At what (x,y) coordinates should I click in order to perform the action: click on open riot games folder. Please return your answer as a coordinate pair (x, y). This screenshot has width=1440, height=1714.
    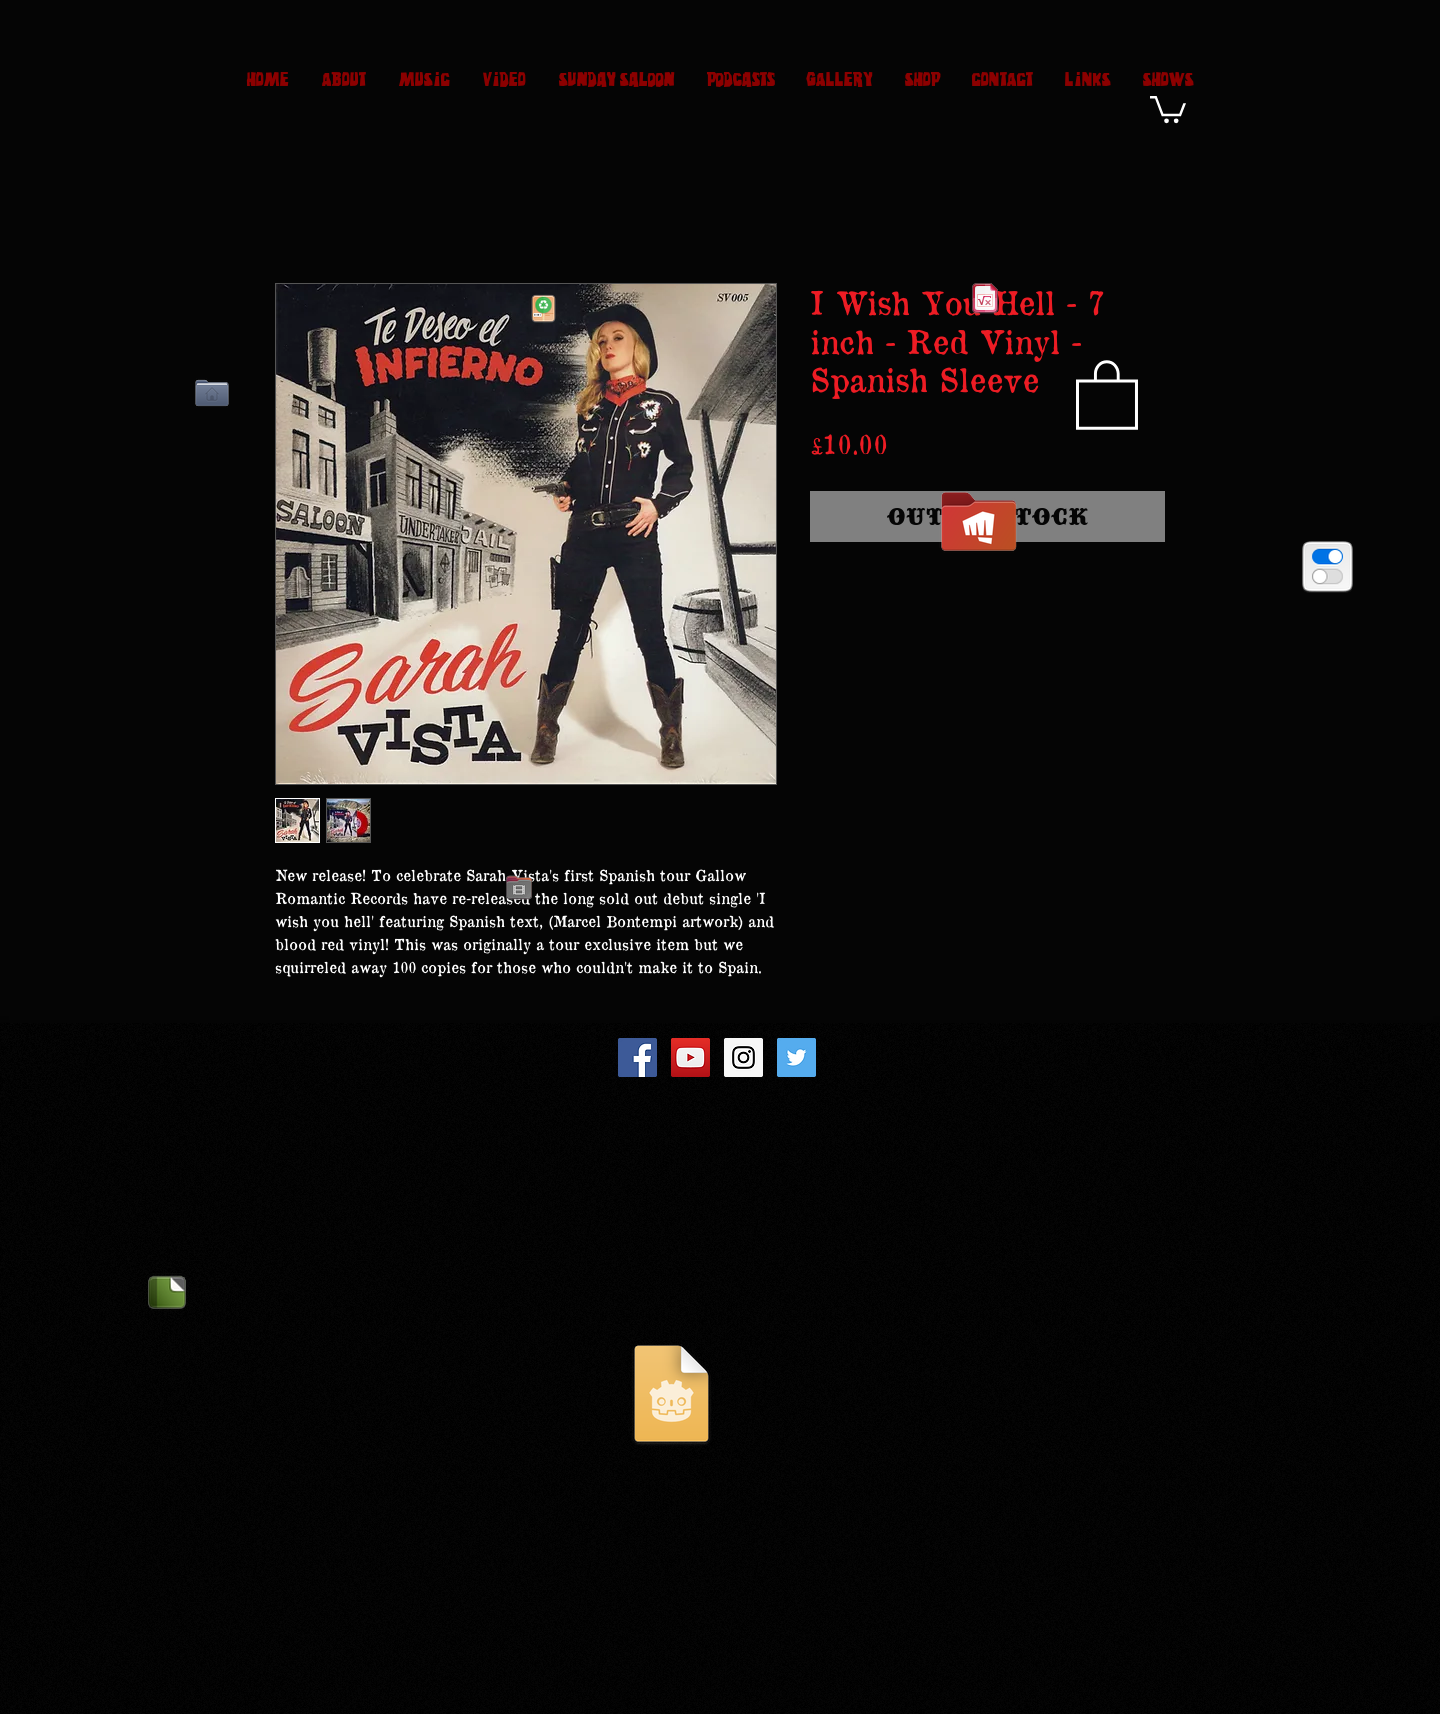
    Looking at the image, I should click on (978, 523).